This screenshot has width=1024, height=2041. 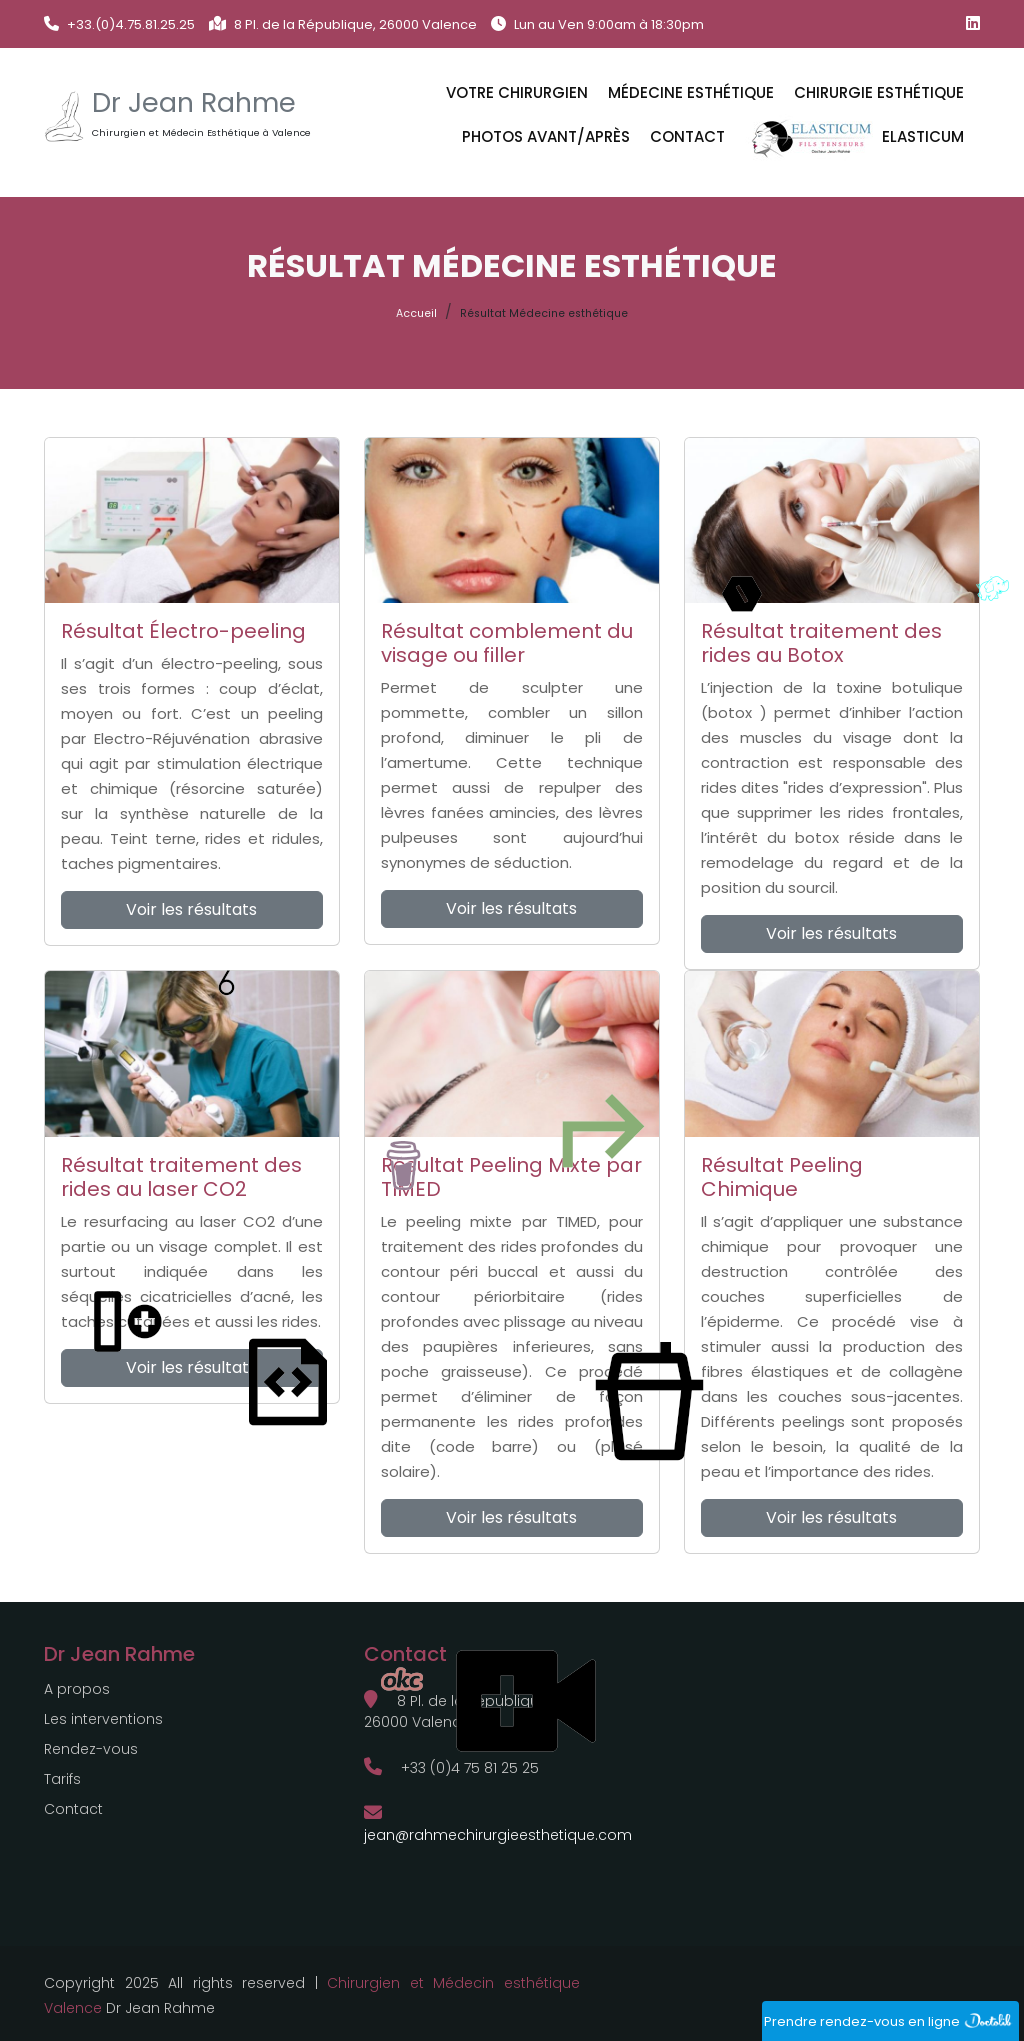 What do you see at coordinates (403, 1165) in the screenshot?
I see `support the creator via Buy Me a Coffee` at bounding box center [403, 1165].